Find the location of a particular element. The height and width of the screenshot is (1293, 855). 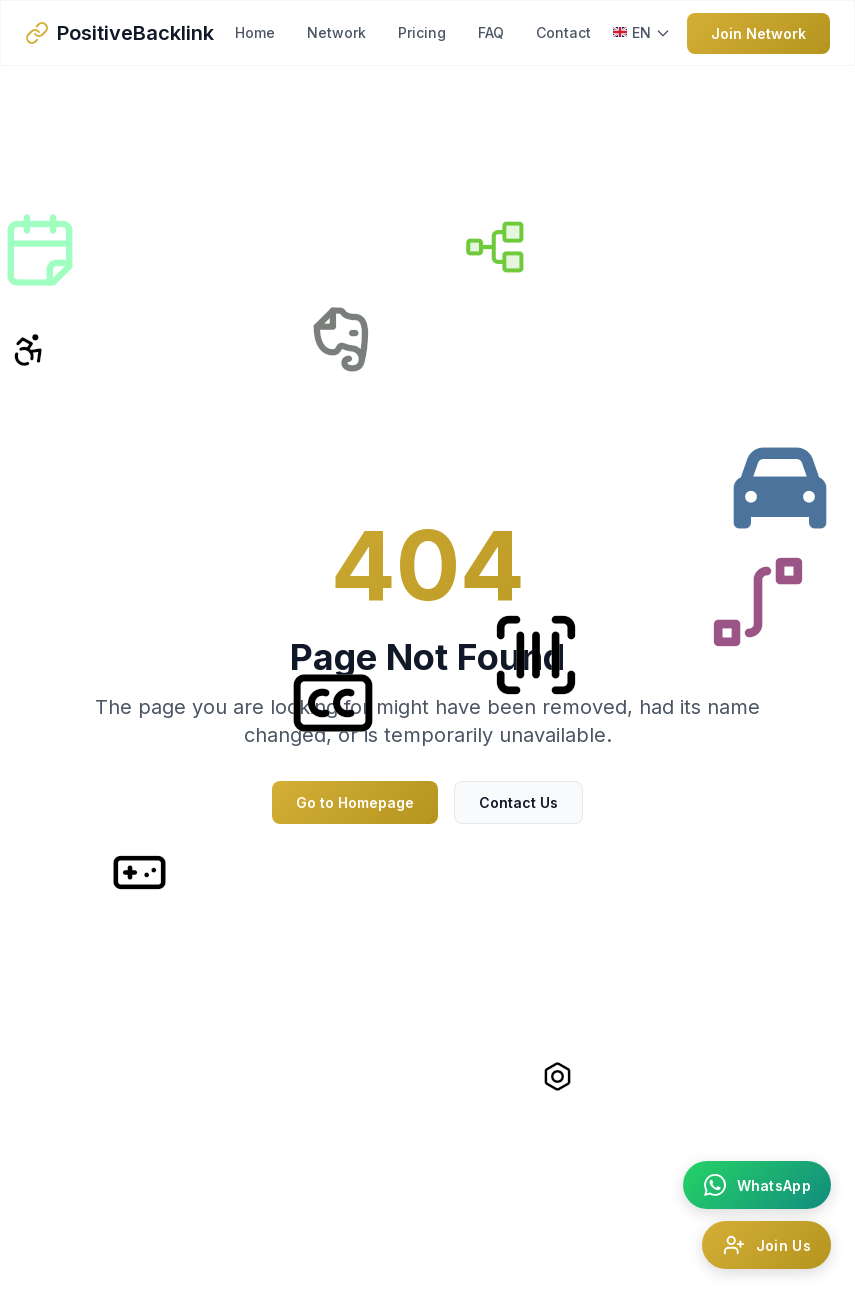

access accessibility settings is located at coordinates (29, 350).